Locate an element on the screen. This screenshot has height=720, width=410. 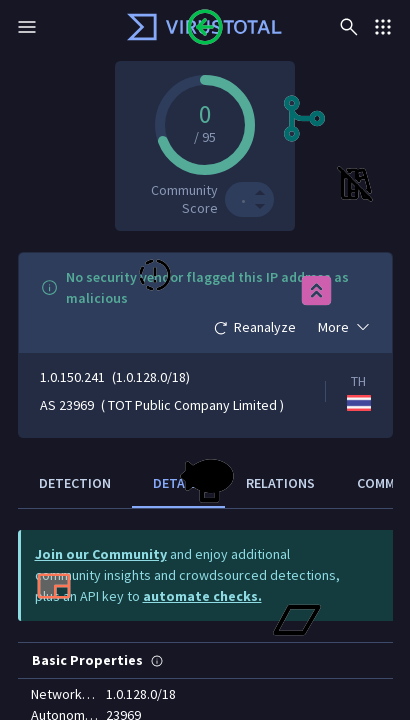
library or reading feature unavailable is located at coordinates (355, 184).